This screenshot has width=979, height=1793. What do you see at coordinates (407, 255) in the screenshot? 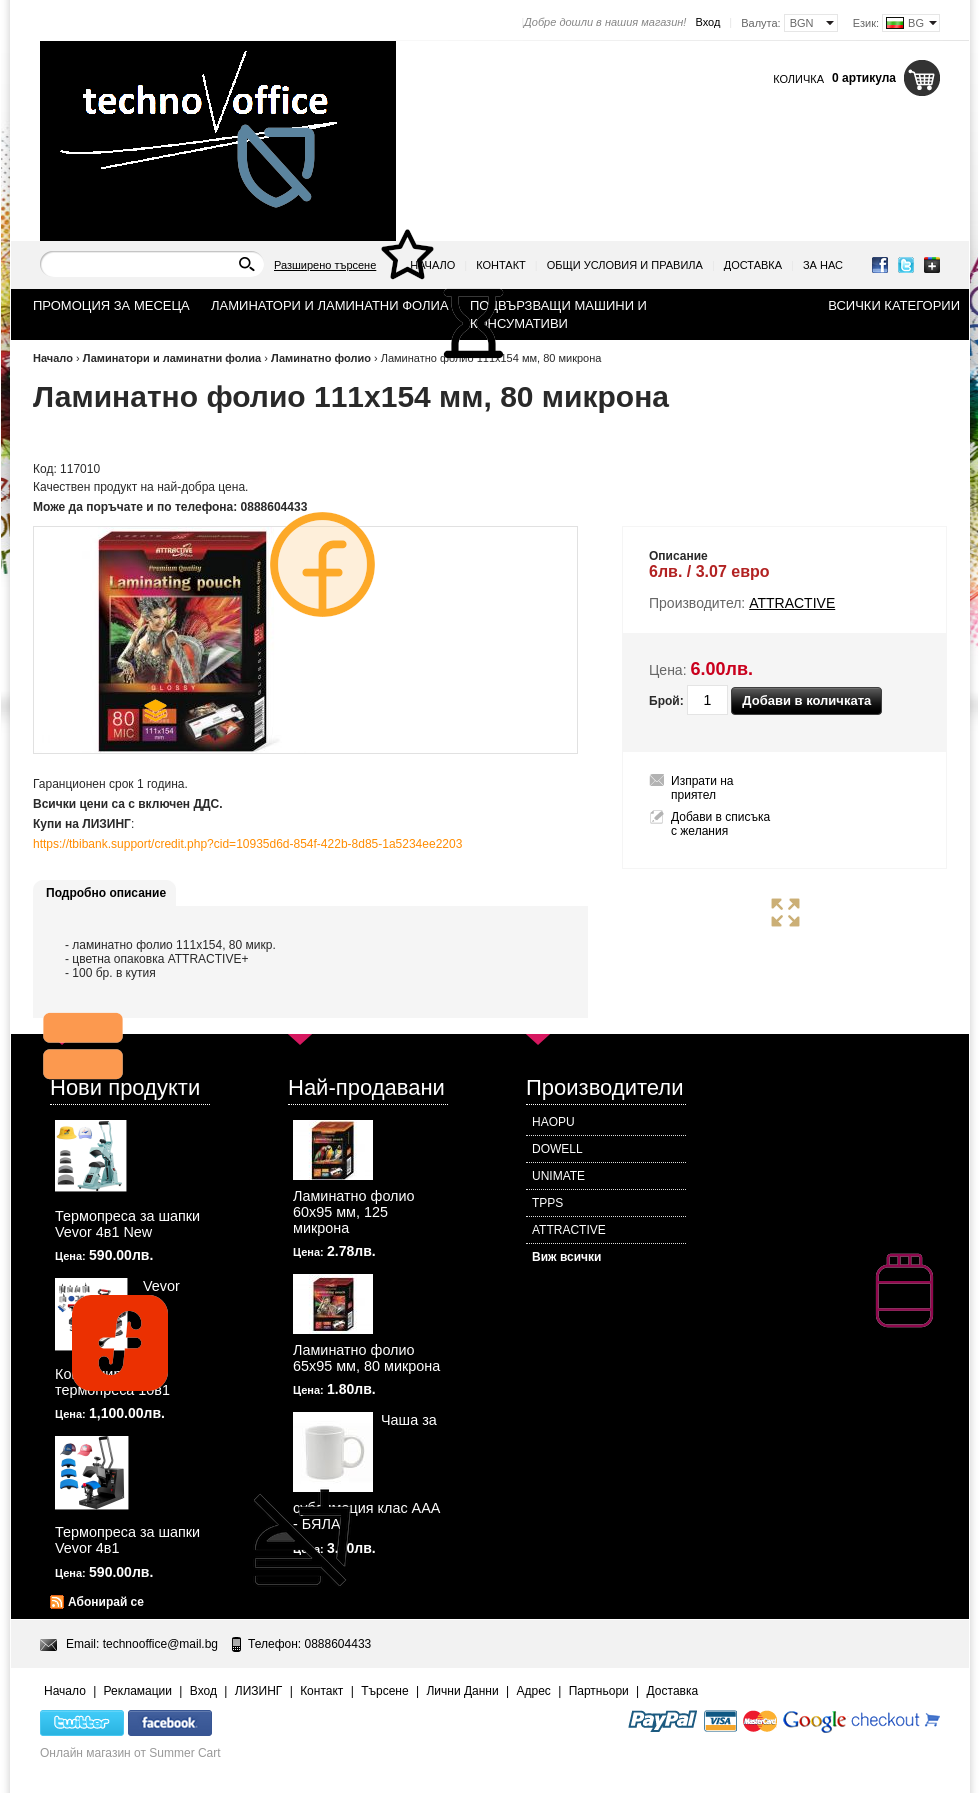
I see `add to favorites` at bounding box center [407, 255].